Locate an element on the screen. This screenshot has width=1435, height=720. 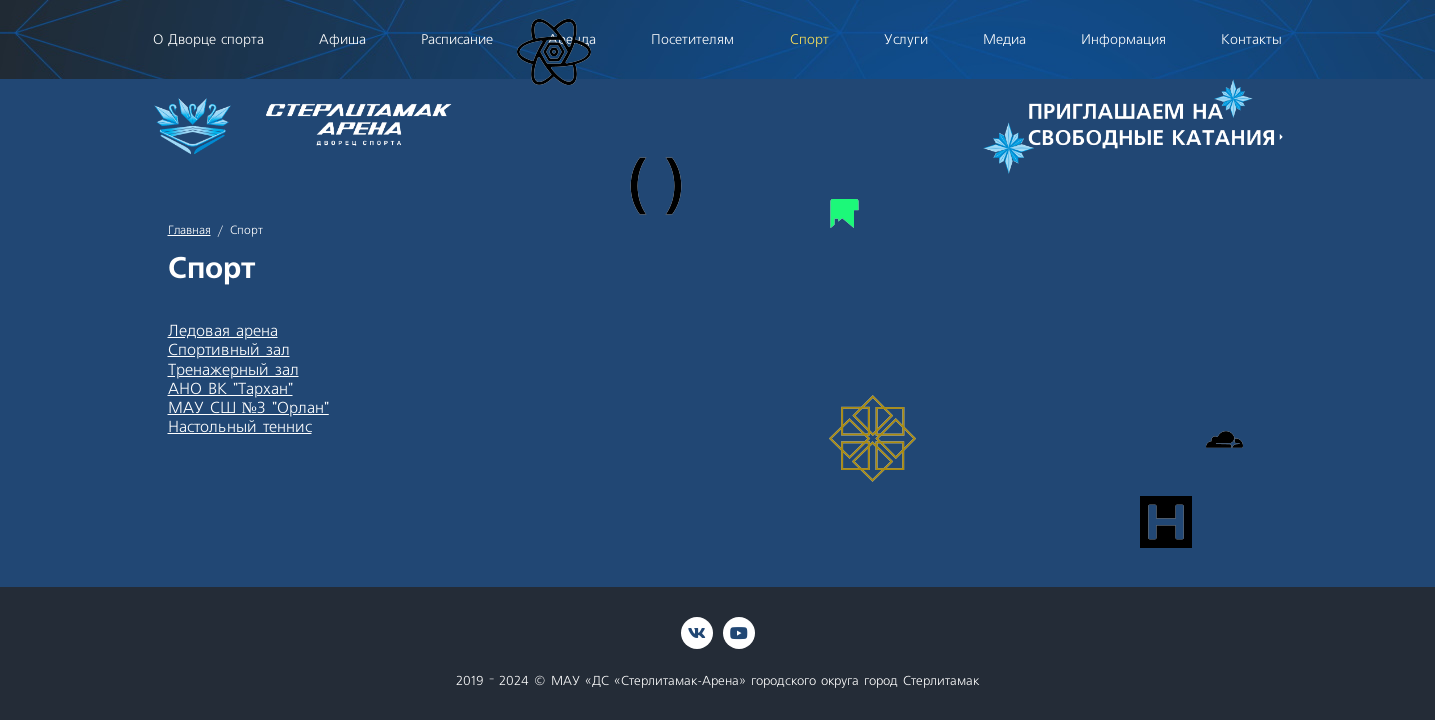
insert parentheses in code editor is located at coordinates (656, 186).